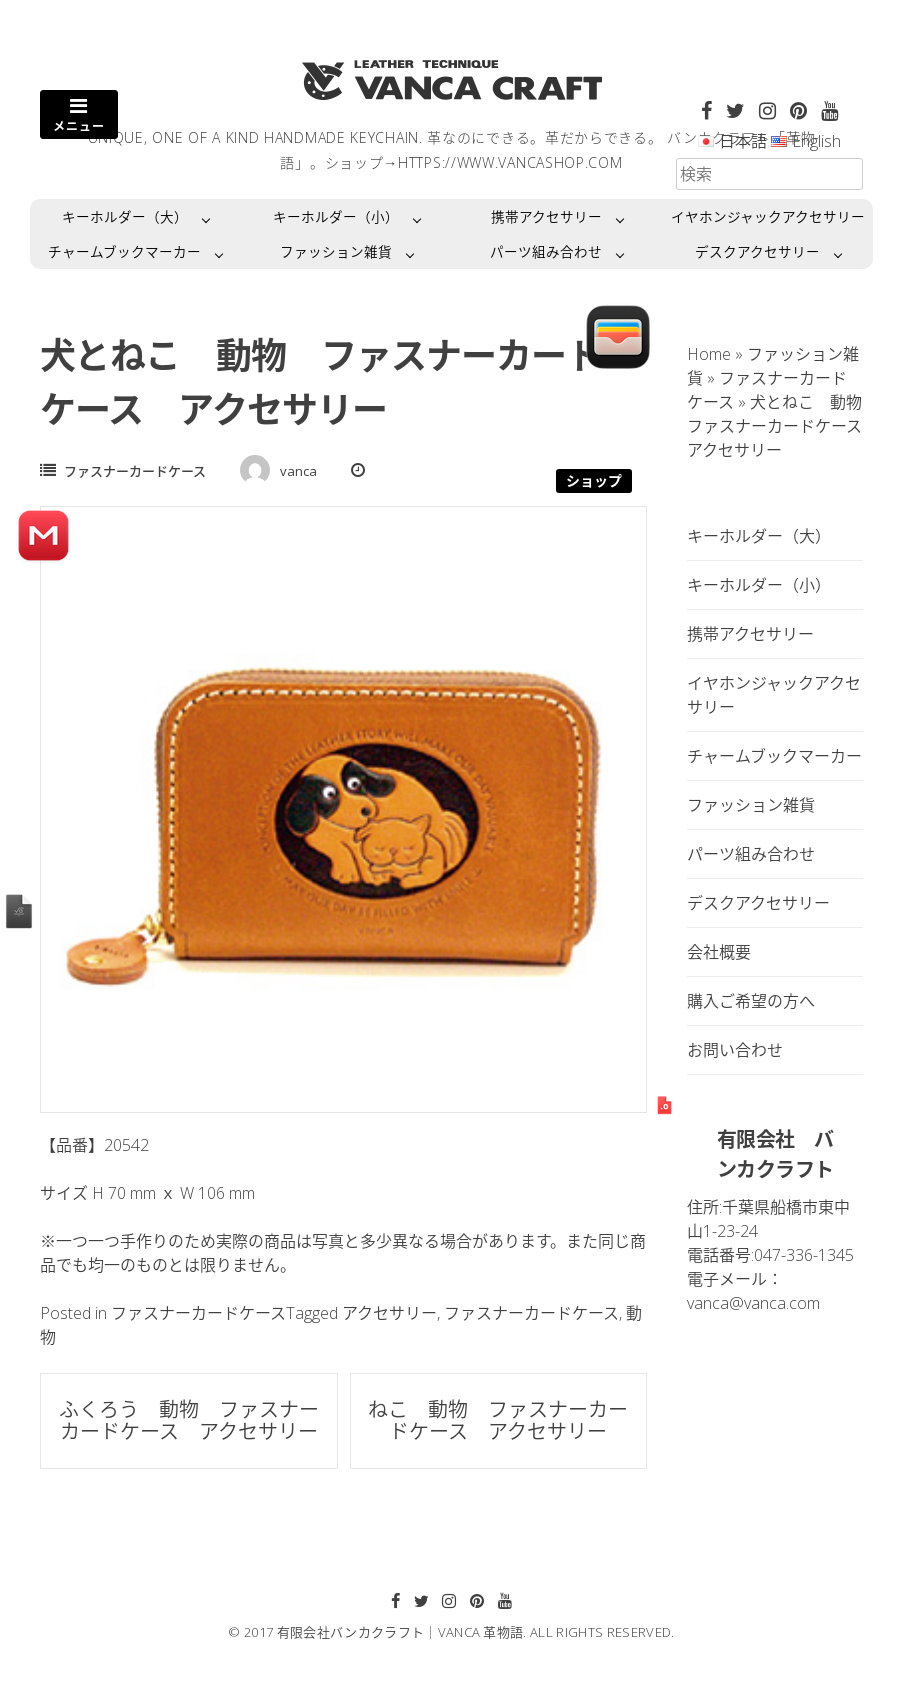 The width and height of the screenshot is (903, 1707). What do you see at coordinates (43, 535) in the screenshot?
I see `open the MEGA cloud storage app` at bounding box center [43, 535].